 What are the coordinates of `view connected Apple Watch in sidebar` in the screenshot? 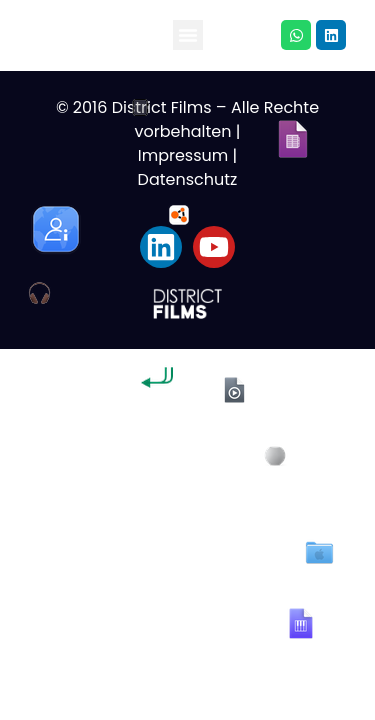 It's located at (140, 107).